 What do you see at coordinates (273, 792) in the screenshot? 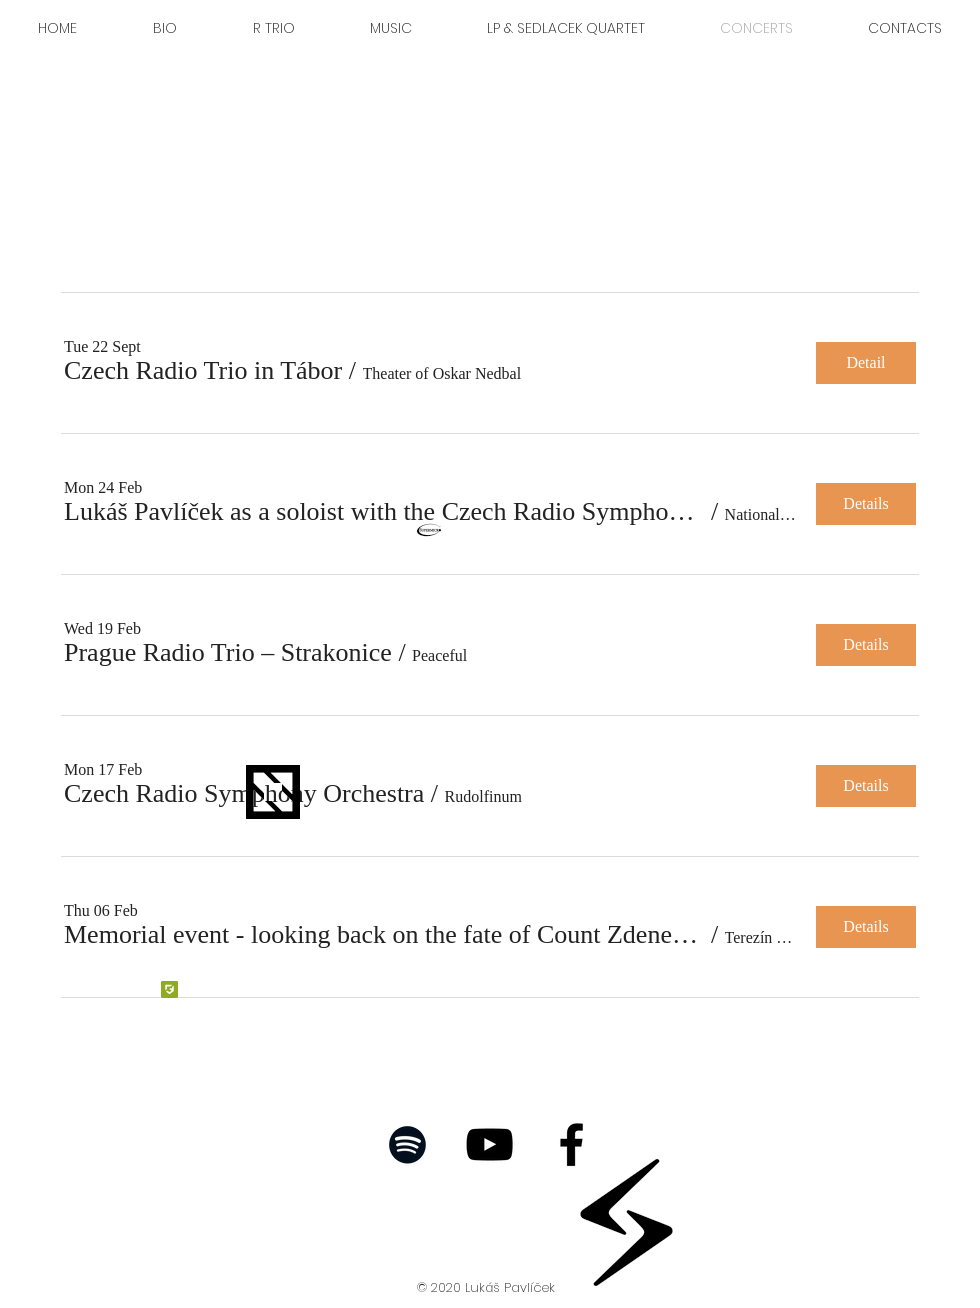
I see `navigate to CNCF (Cloud Native Computing Foundation) website or resources` at bounding box center [273, 792].